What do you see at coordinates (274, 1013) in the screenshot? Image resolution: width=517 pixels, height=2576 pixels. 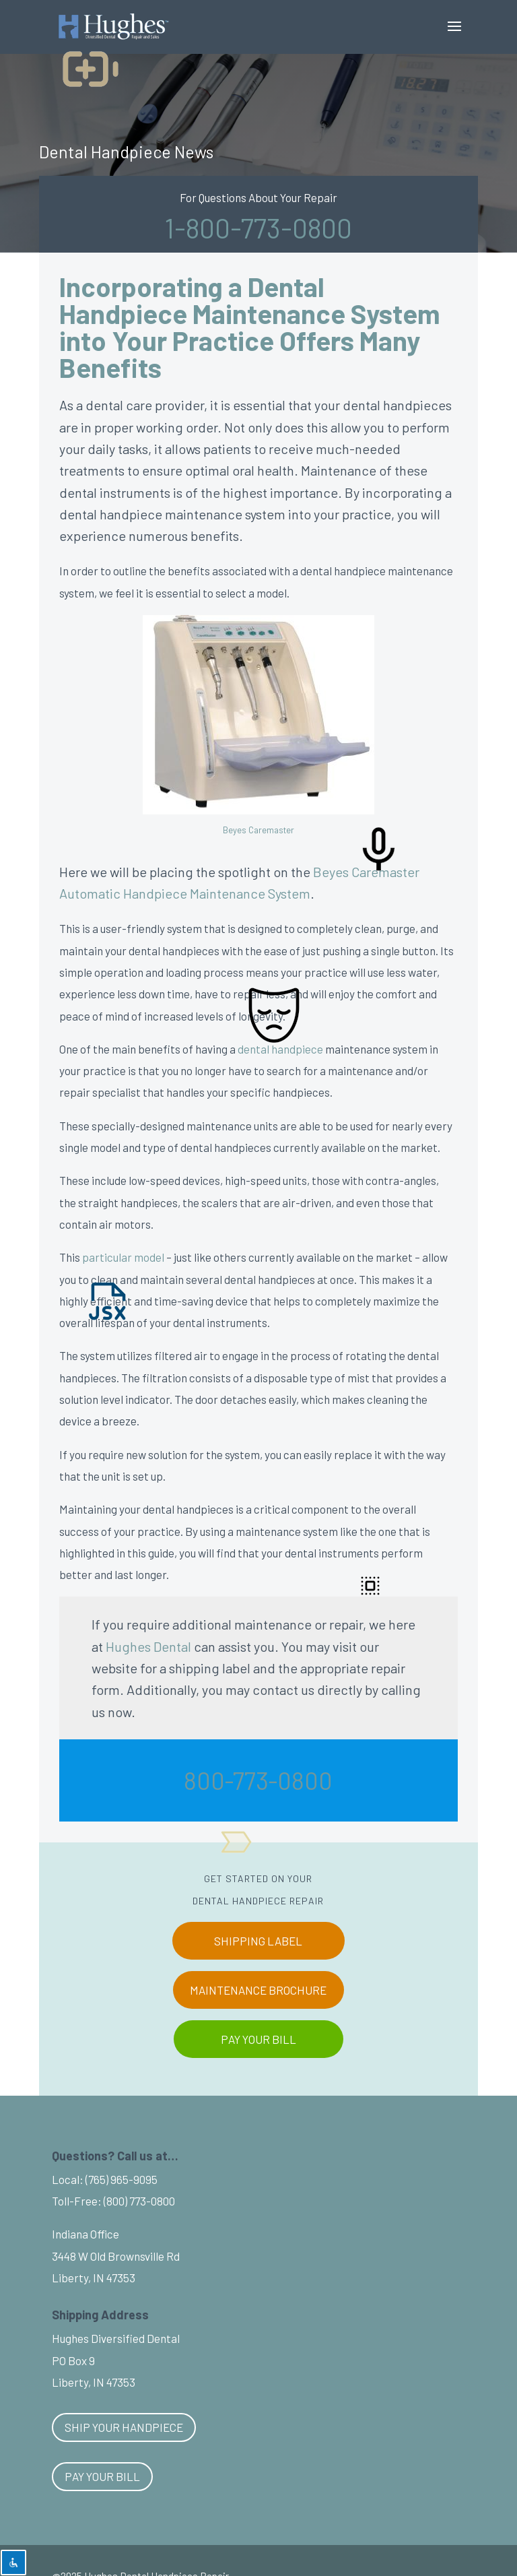 I see `select sad or tragedy theater mask` at bounding box center [274, 1013].